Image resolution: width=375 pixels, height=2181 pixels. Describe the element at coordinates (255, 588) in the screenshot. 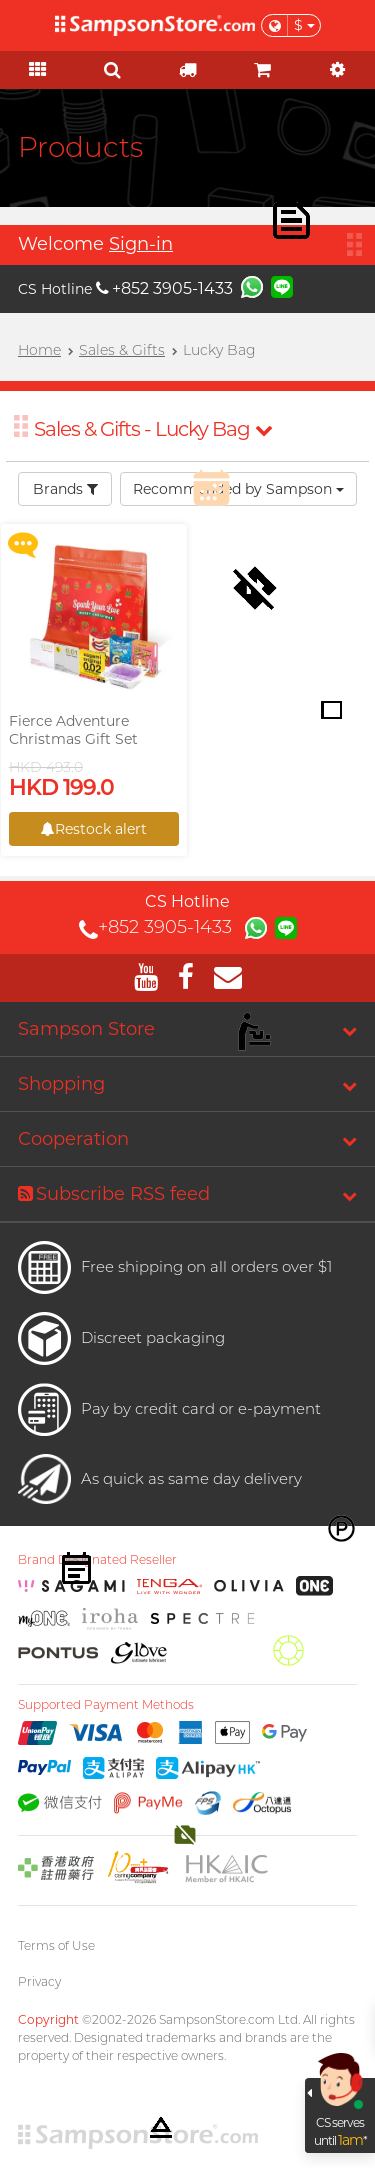

I see `directions are unavailable or disabled` at that location.